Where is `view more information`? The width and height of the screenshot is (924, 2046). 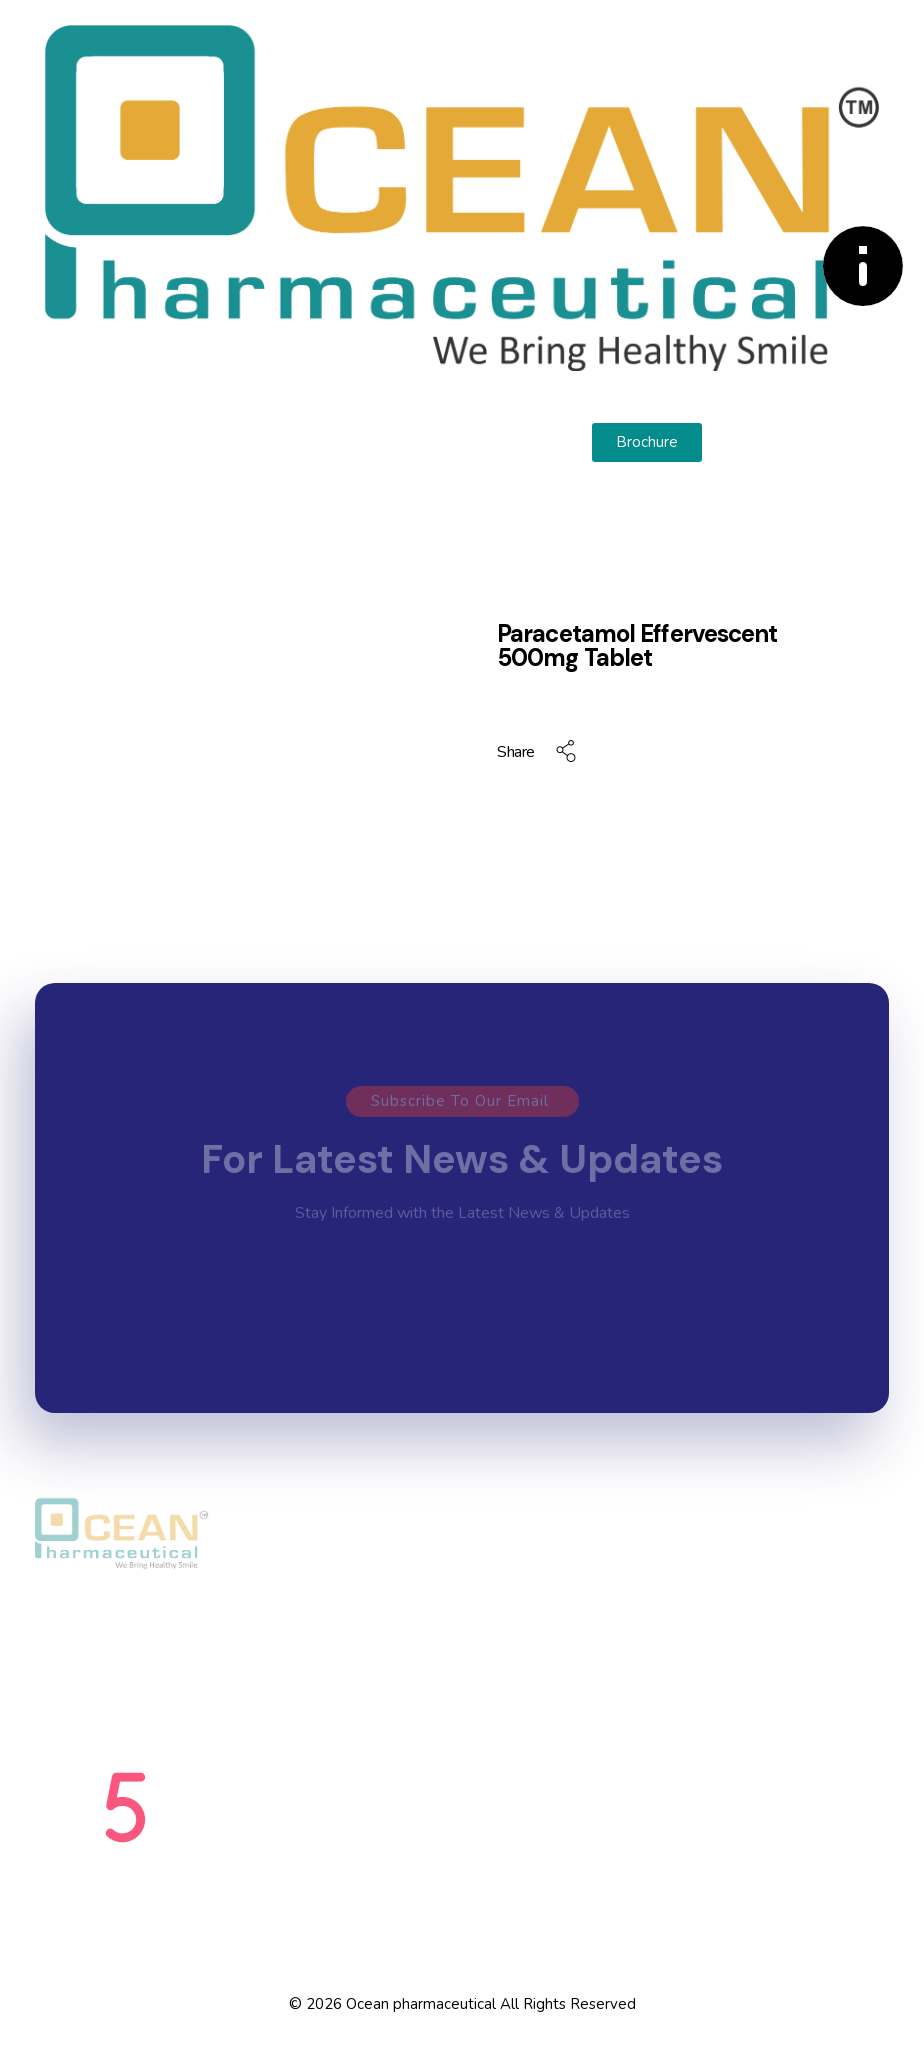
view more information is located at coordinates (863, 266).